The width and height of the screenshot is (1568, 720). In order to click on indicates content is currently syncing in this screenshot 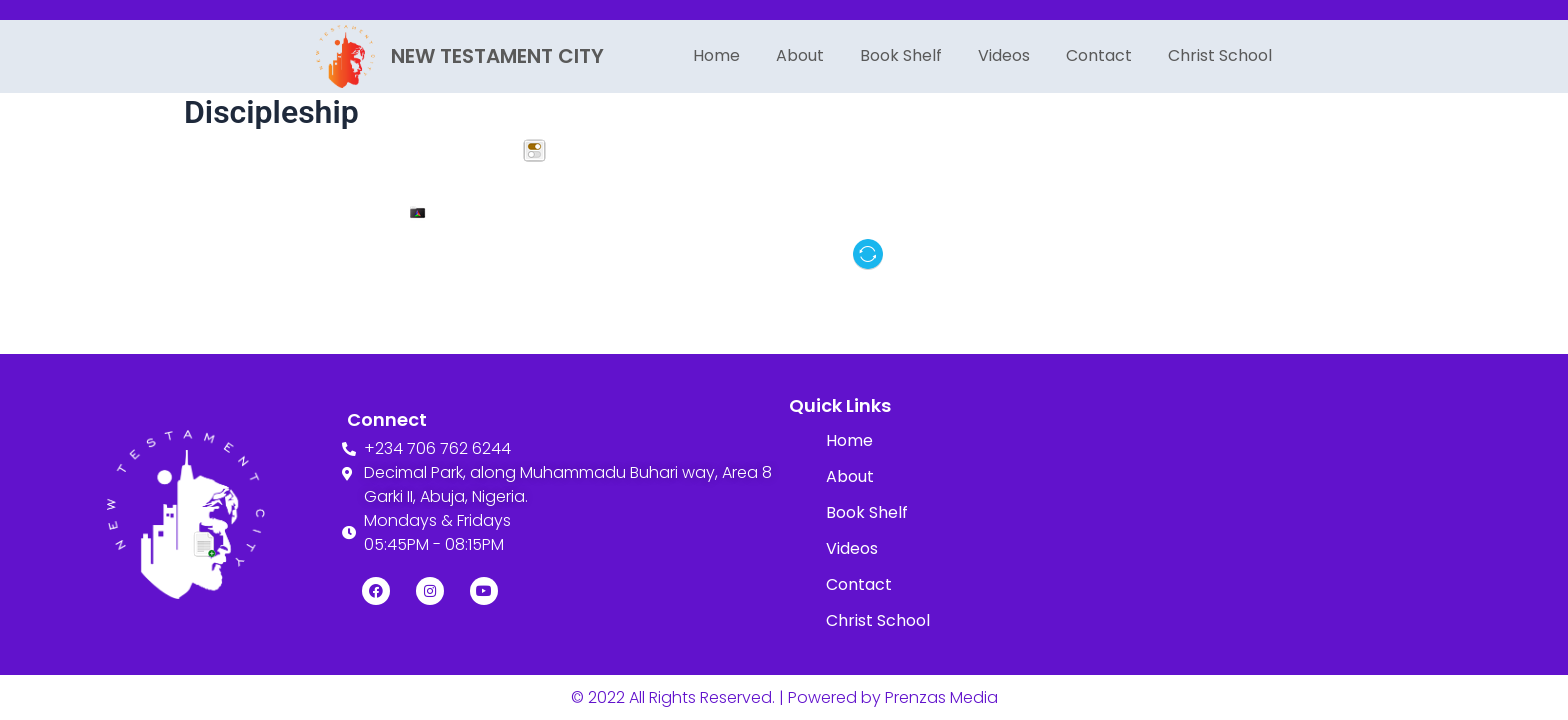, I will do `click(868, 254)`.